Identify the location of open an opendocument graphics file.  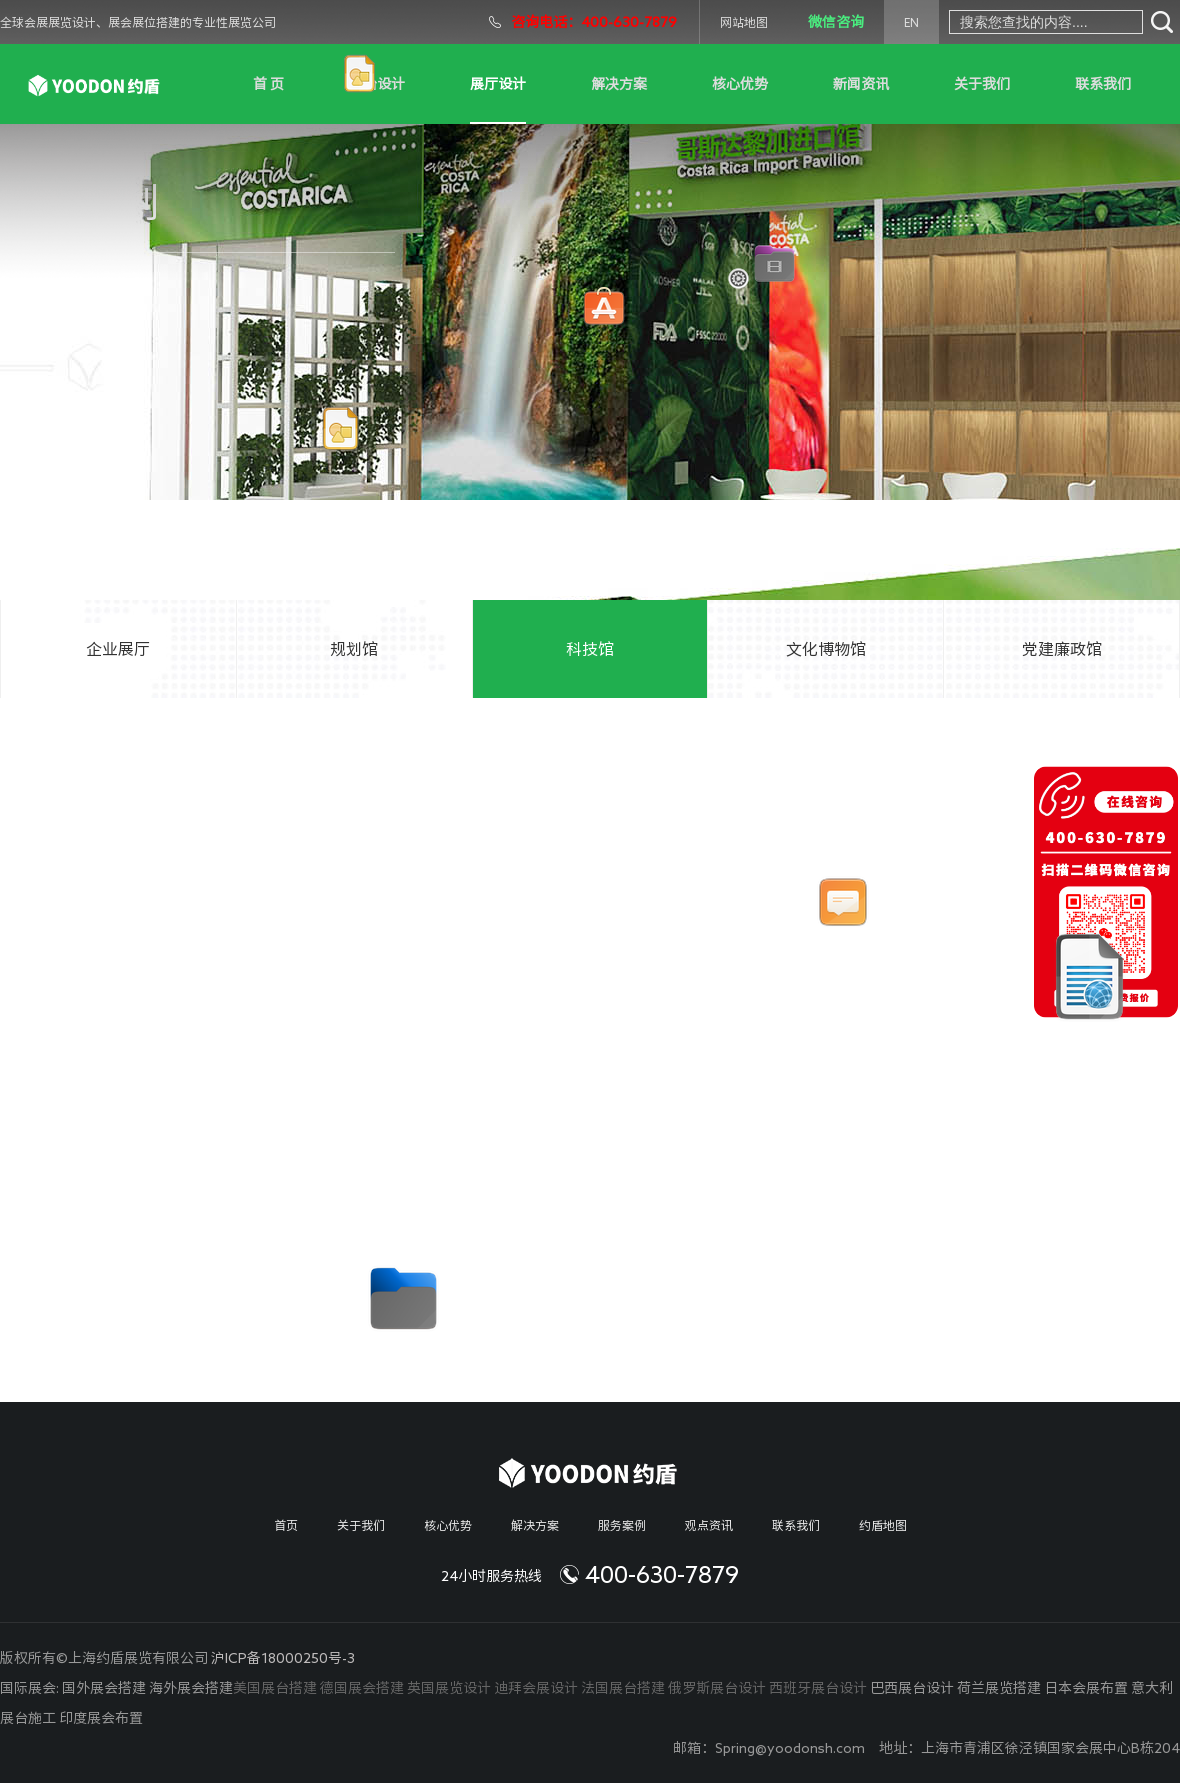
(359, 73).